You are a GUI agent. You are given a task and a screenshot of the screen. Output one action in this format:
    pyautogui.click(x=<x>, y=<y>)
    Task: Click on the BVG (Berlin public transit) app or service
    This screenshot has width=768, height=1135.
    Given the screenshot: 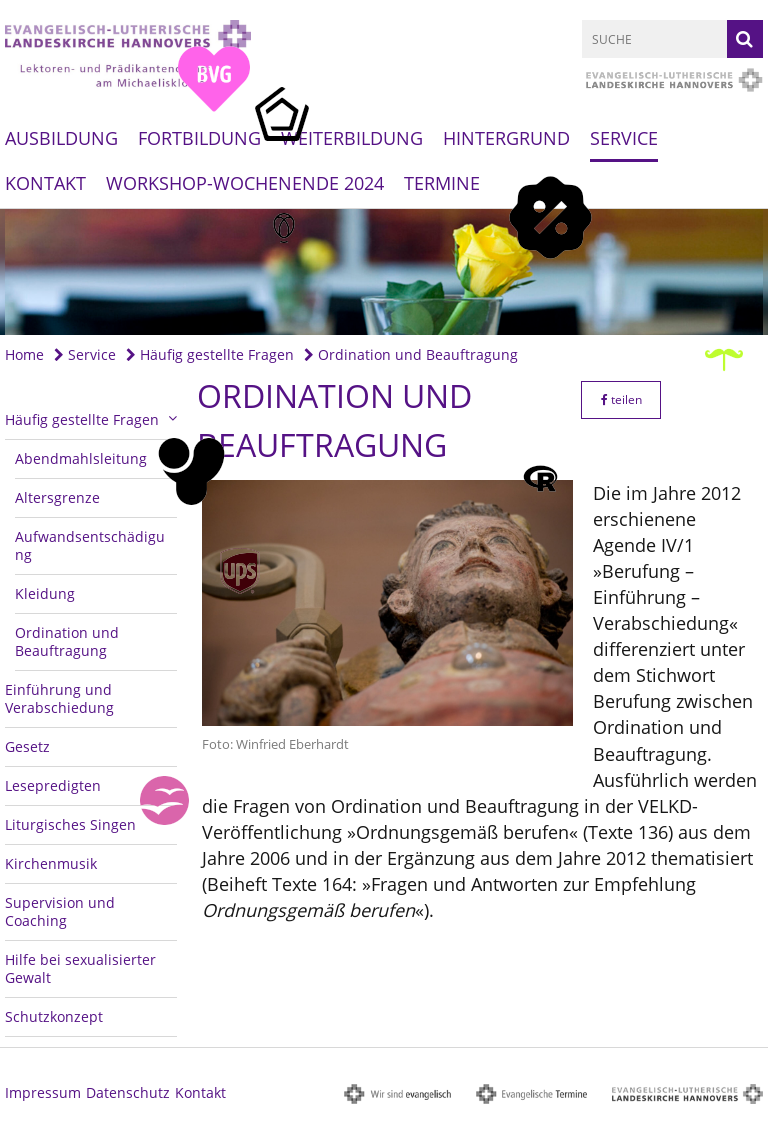 What is the action you would take?
    pyautogui.click(x=214, y=79)
    